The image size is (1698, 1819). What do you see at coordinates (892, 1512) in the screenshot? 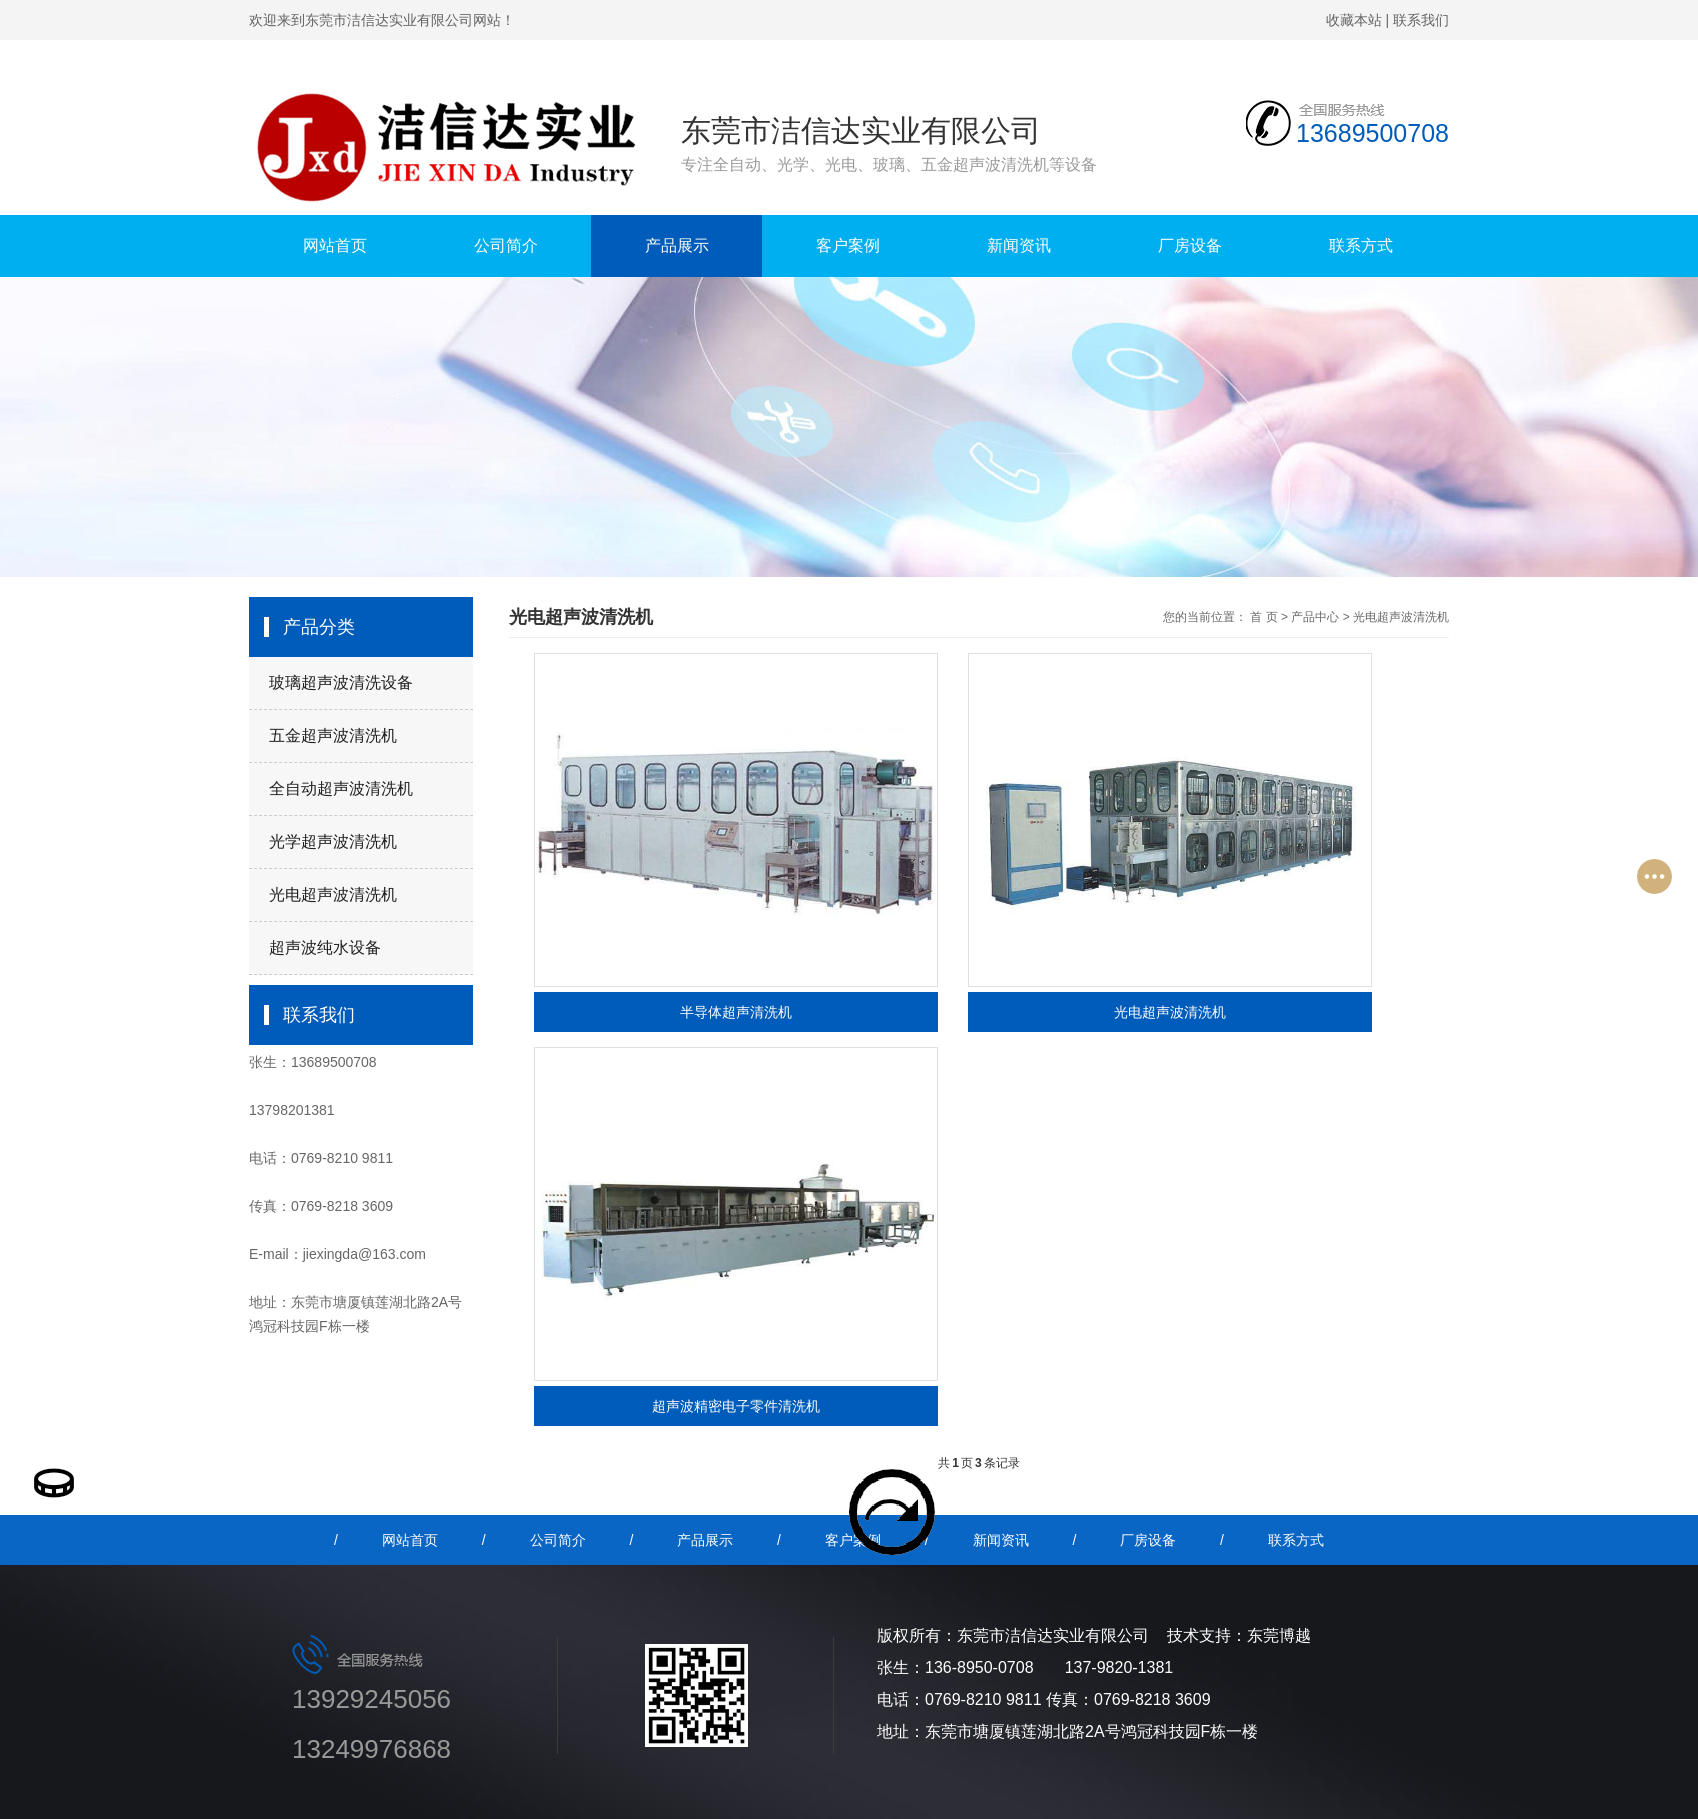
I see `skip to next scheduled item` at bounding box center [892, 1512].